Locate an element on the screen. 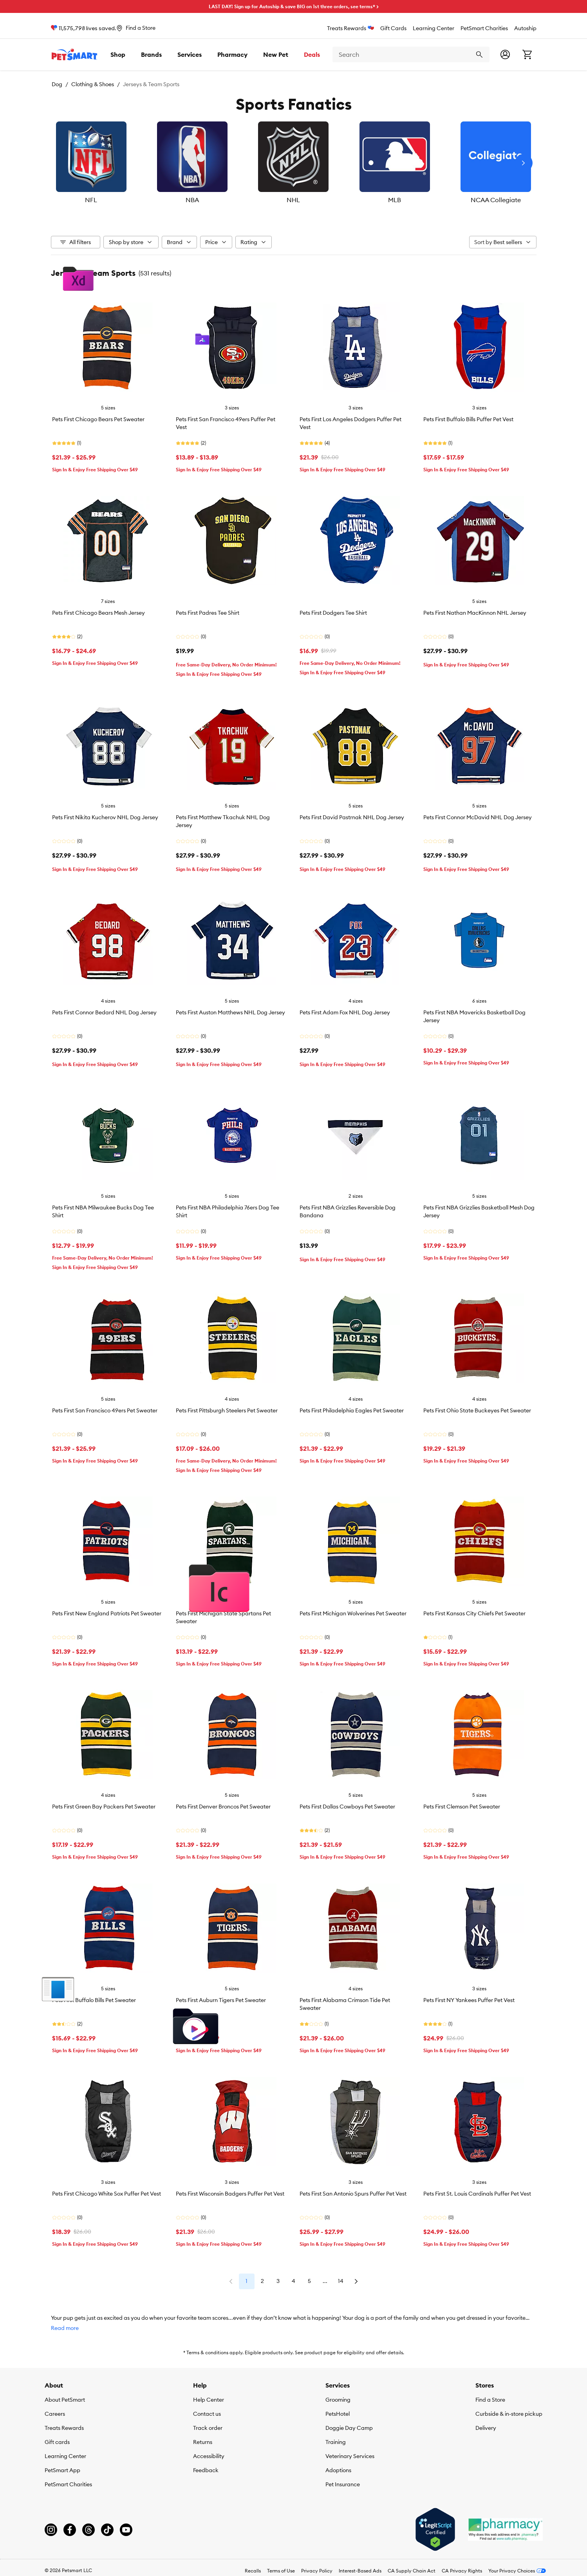 The height and width of the screenshot is (2576, 587). open folder containing Adobe InCopy files is located at coordinates (219, 1590).